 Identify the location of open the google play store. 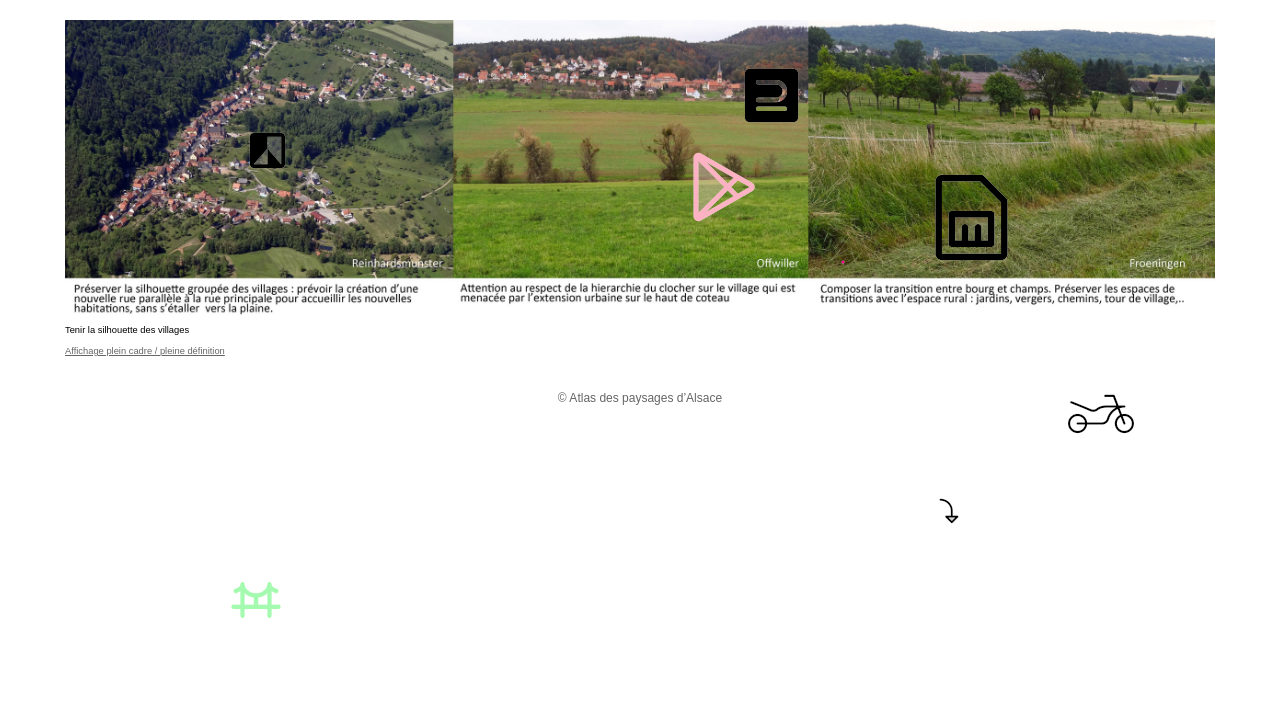
(718, 187).